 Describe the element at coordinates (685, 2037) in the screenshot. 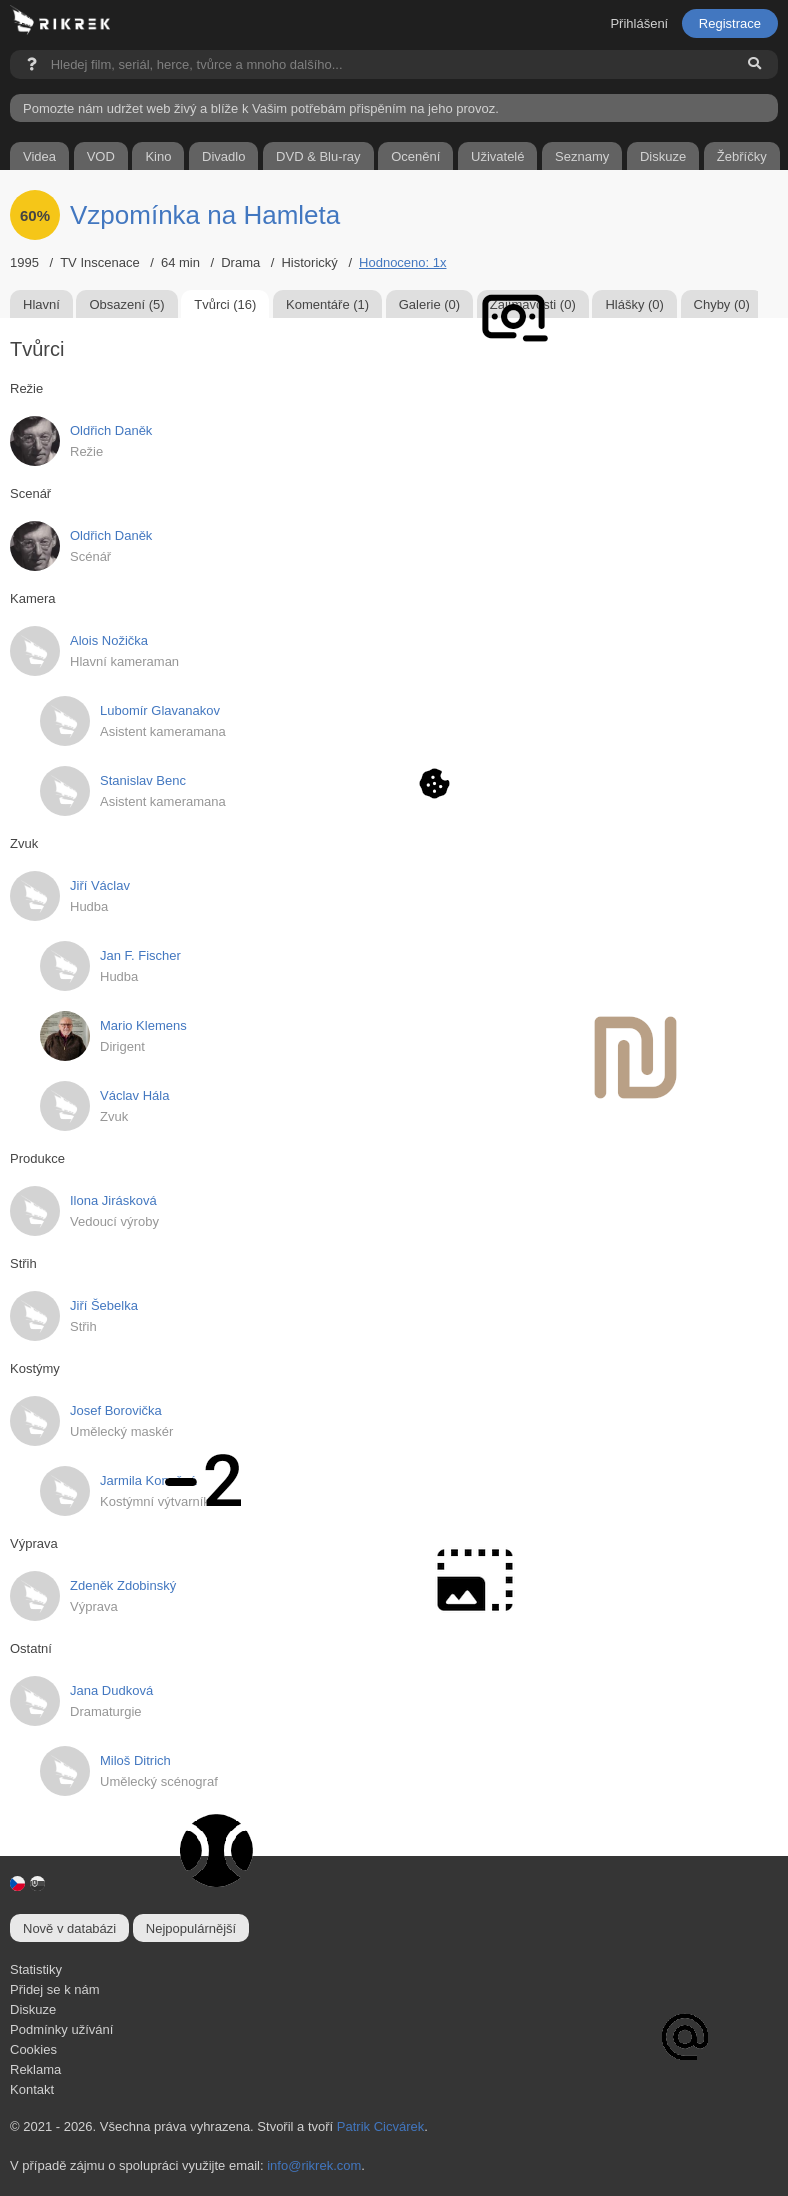

I see `enter or view email address` at that location.